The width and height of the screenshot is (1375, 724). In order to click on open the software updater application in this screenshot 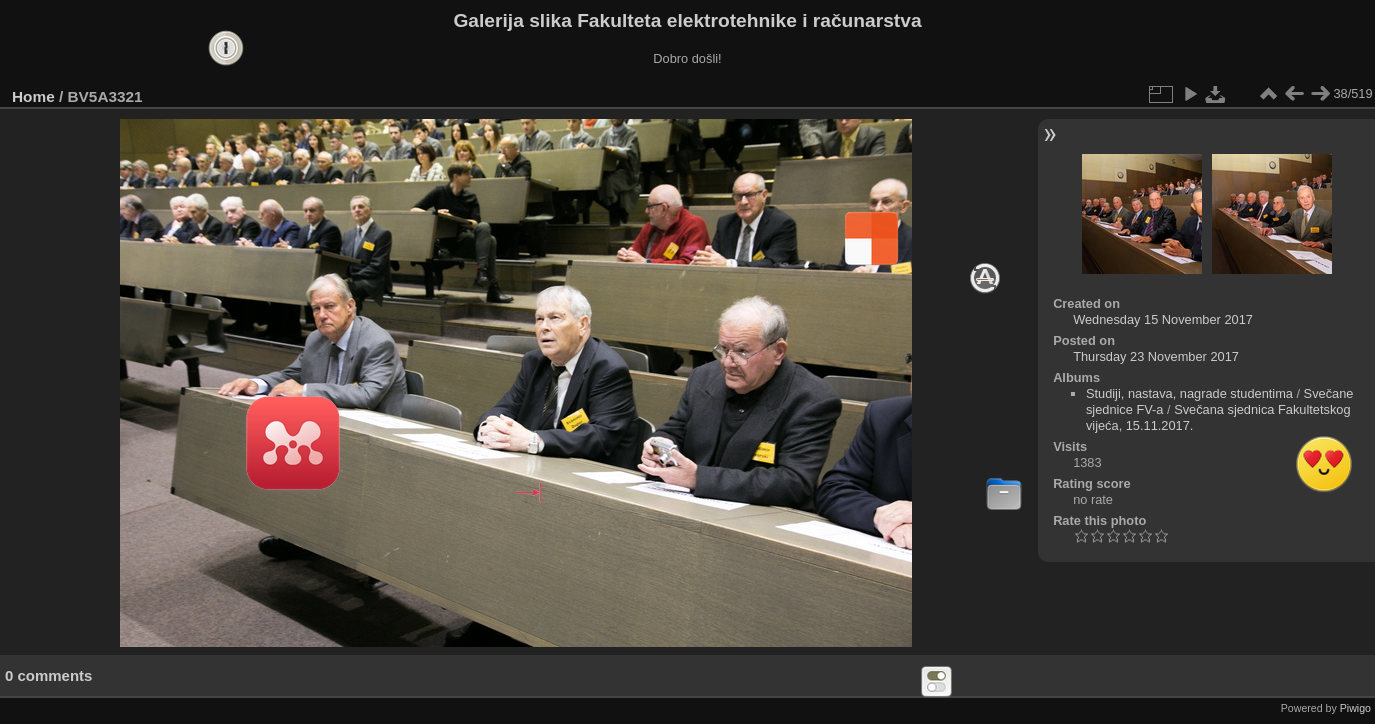, I will do `click(985, 278)`.